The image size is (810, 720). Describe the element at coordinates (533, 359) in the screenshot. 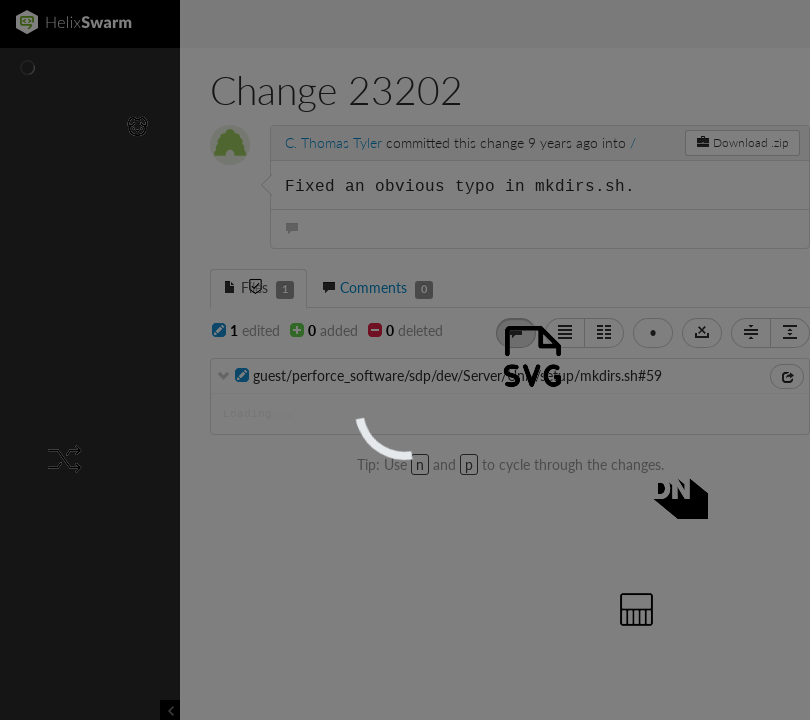

I see `open or view an SVG file` at that location.